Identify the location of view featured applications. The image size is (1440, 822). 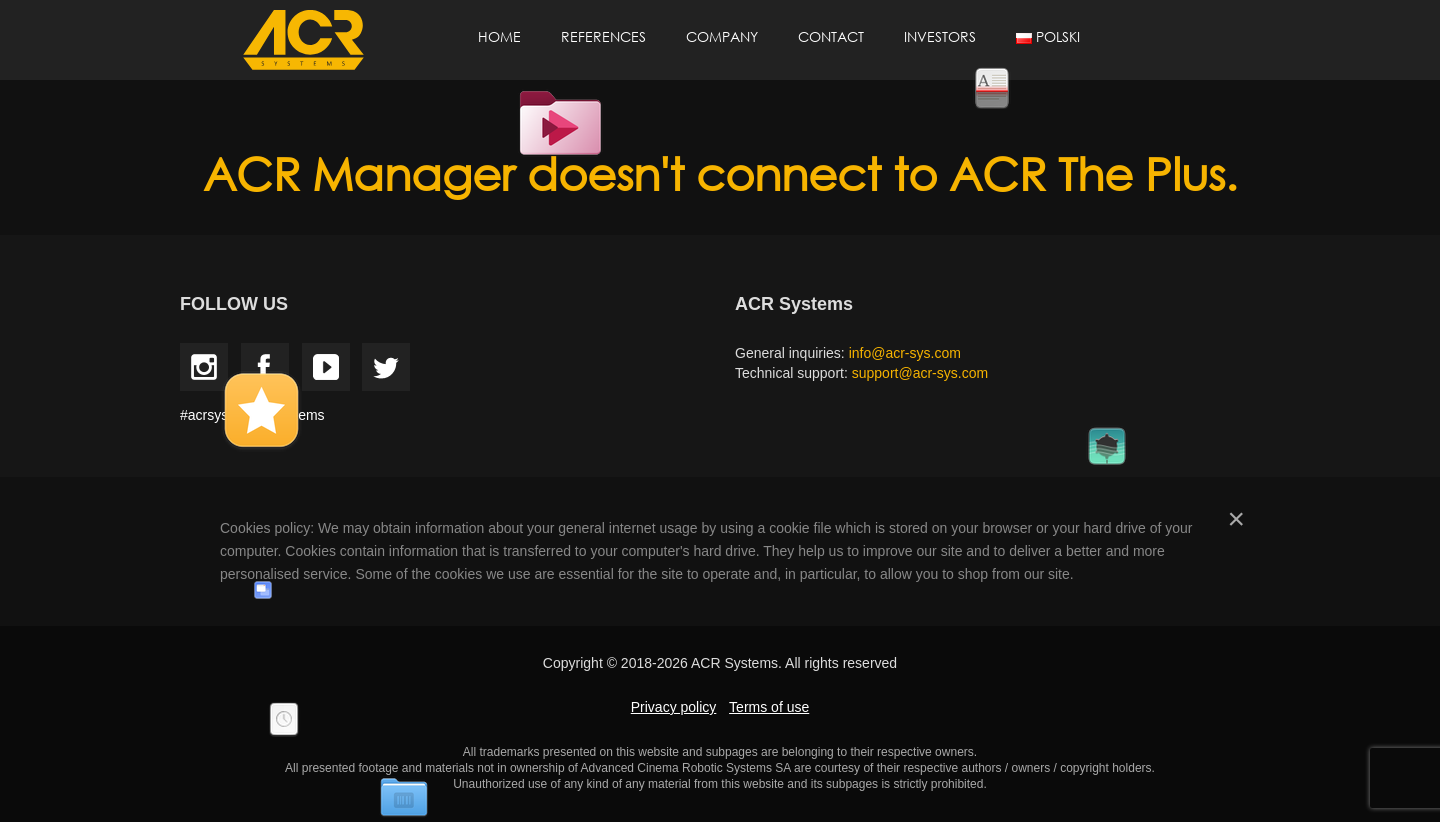
(261, 411).